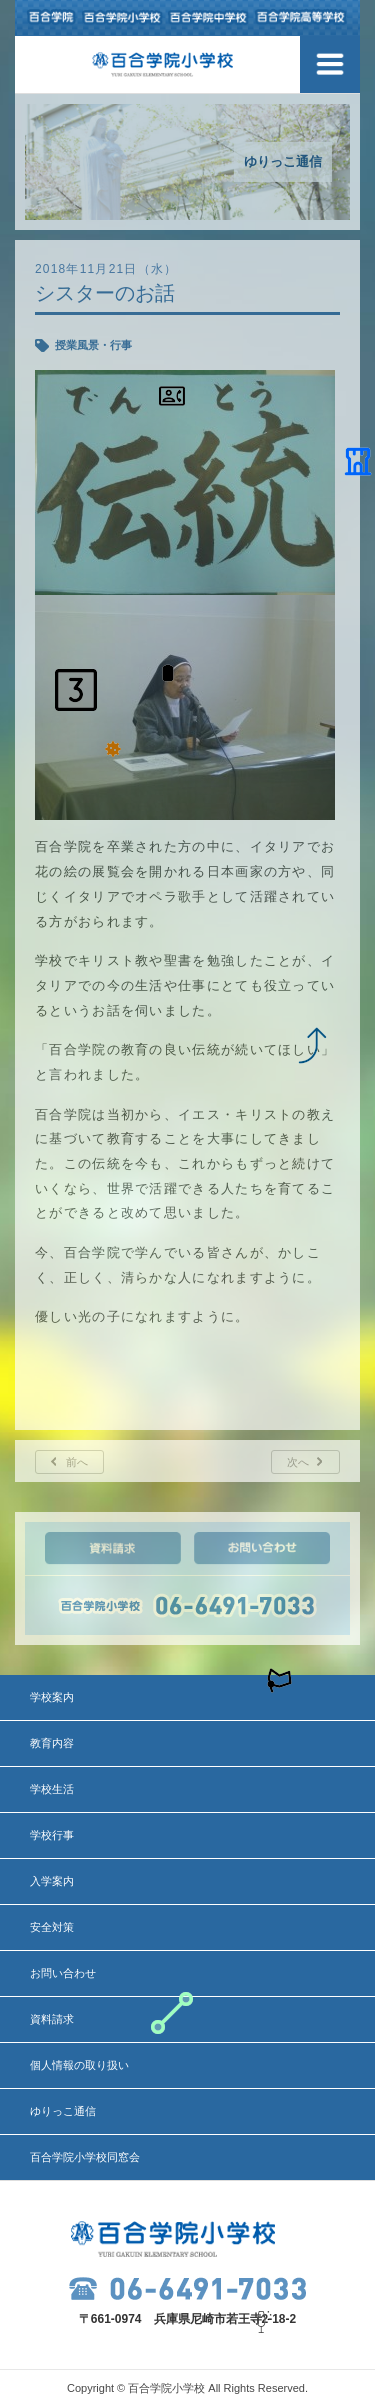 The image size is (375, 2408). What do you see at coordinates (172, 2013) in the screenshot?
I see `draw a line between two points` at bounding box center [172, 2013].